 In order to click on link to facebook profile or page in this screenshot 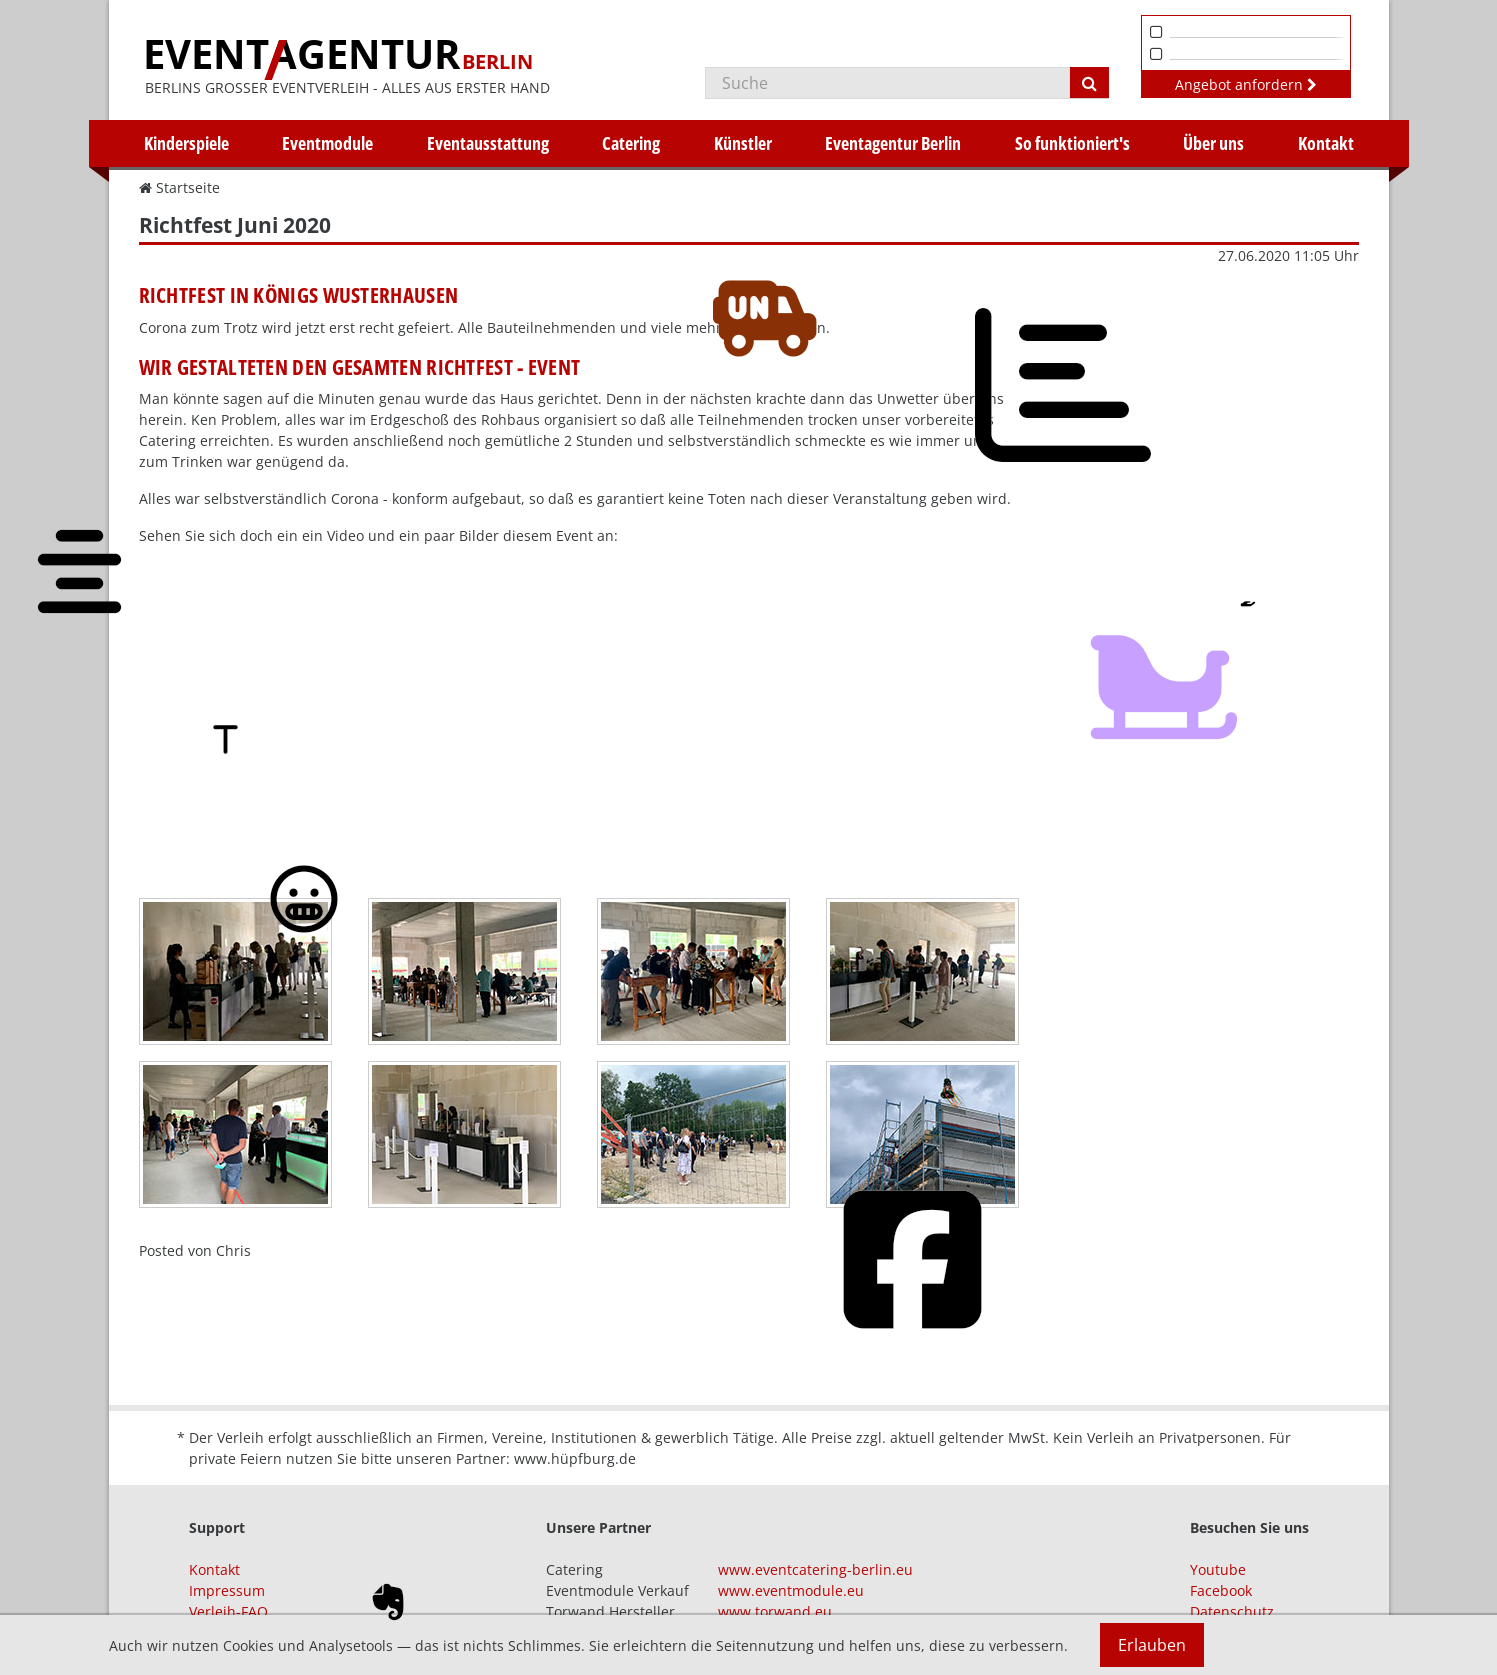, I will do `click(912, 1259)`.